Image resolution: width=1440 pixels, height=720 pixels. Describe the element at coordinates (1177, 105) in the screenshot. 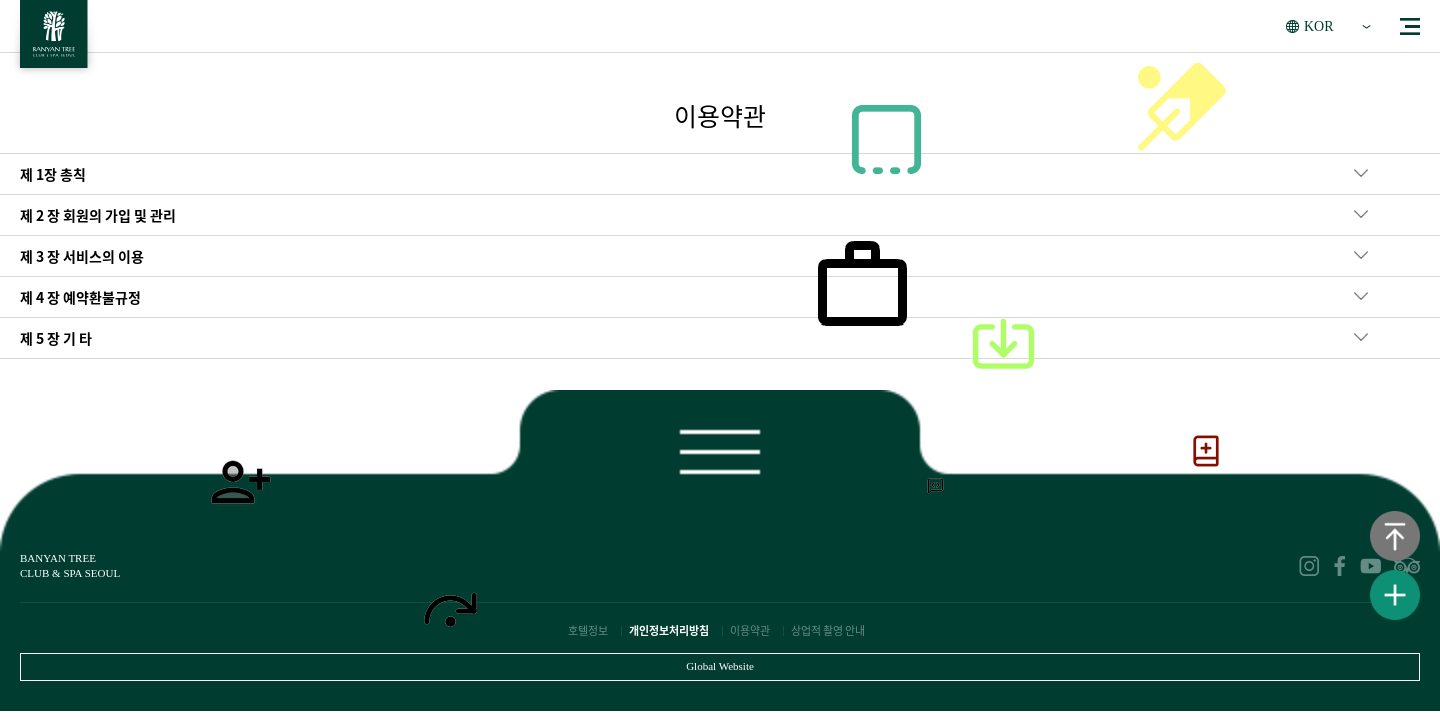

I see `access cricket sports scores or content` at that location.